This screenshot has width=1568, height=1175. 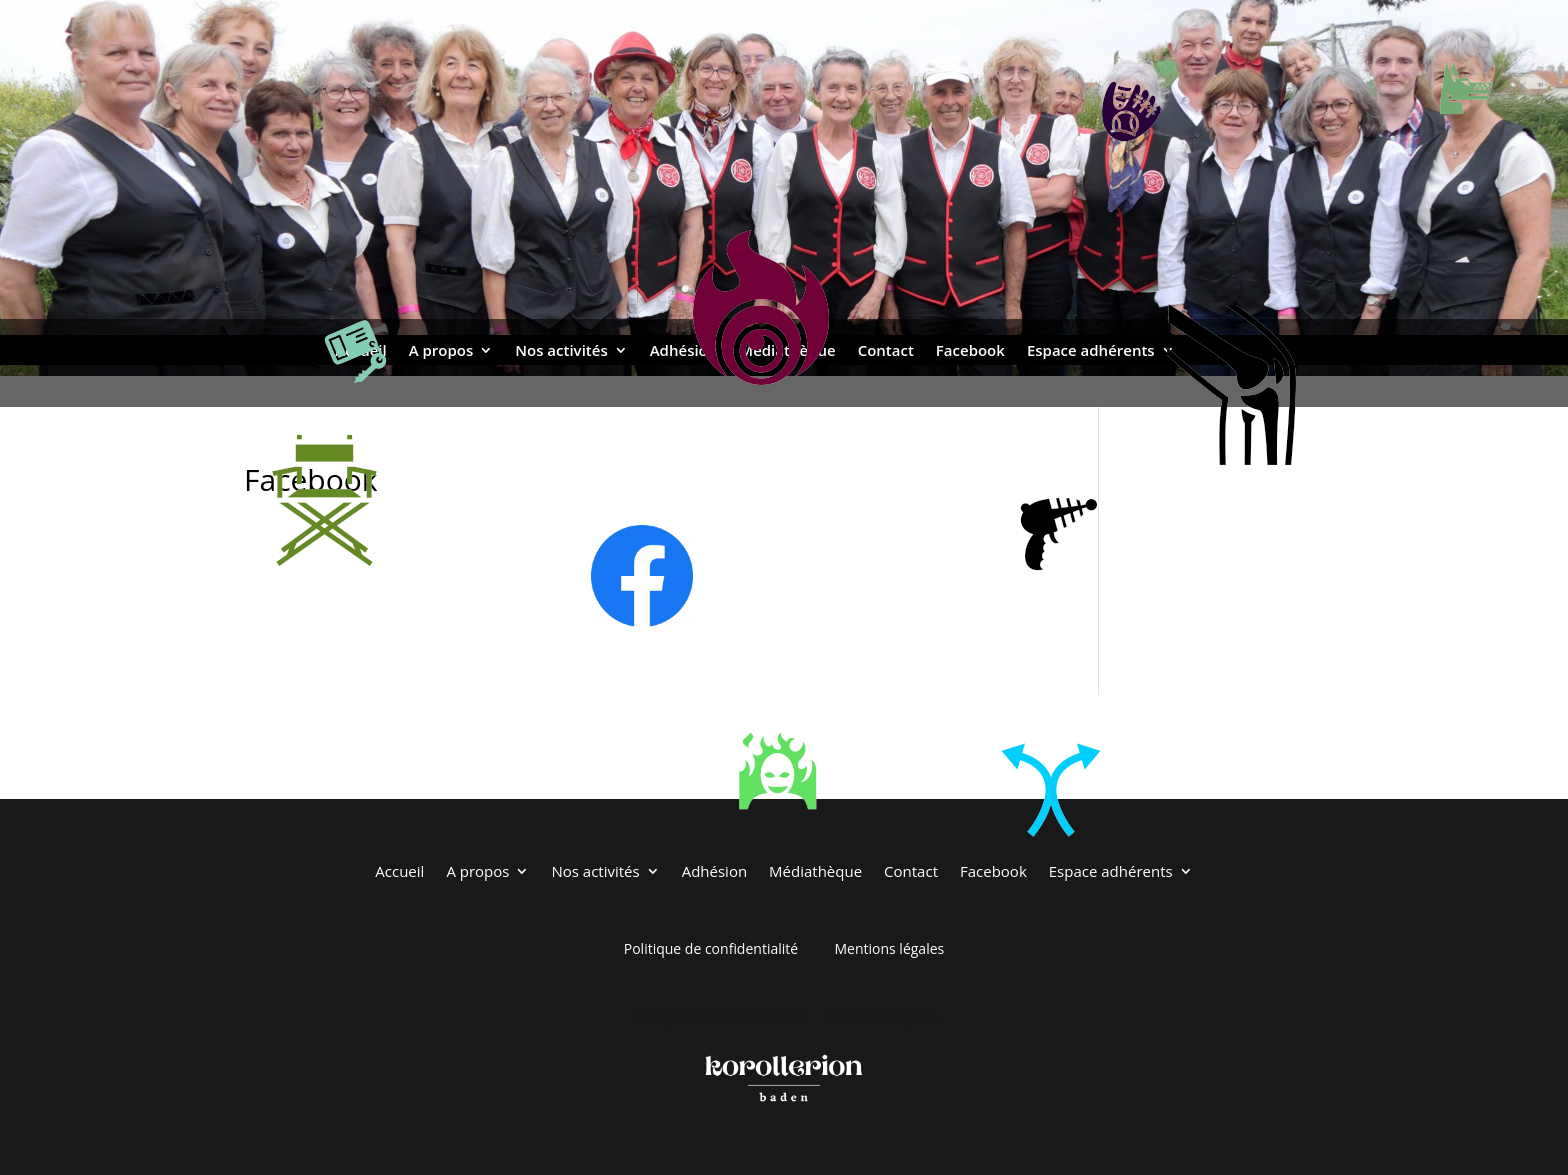 What do you see at coordinates (1466, 87) in the screenshot?
I see `select dog or hound character class` at bounding box center [1466, 87].